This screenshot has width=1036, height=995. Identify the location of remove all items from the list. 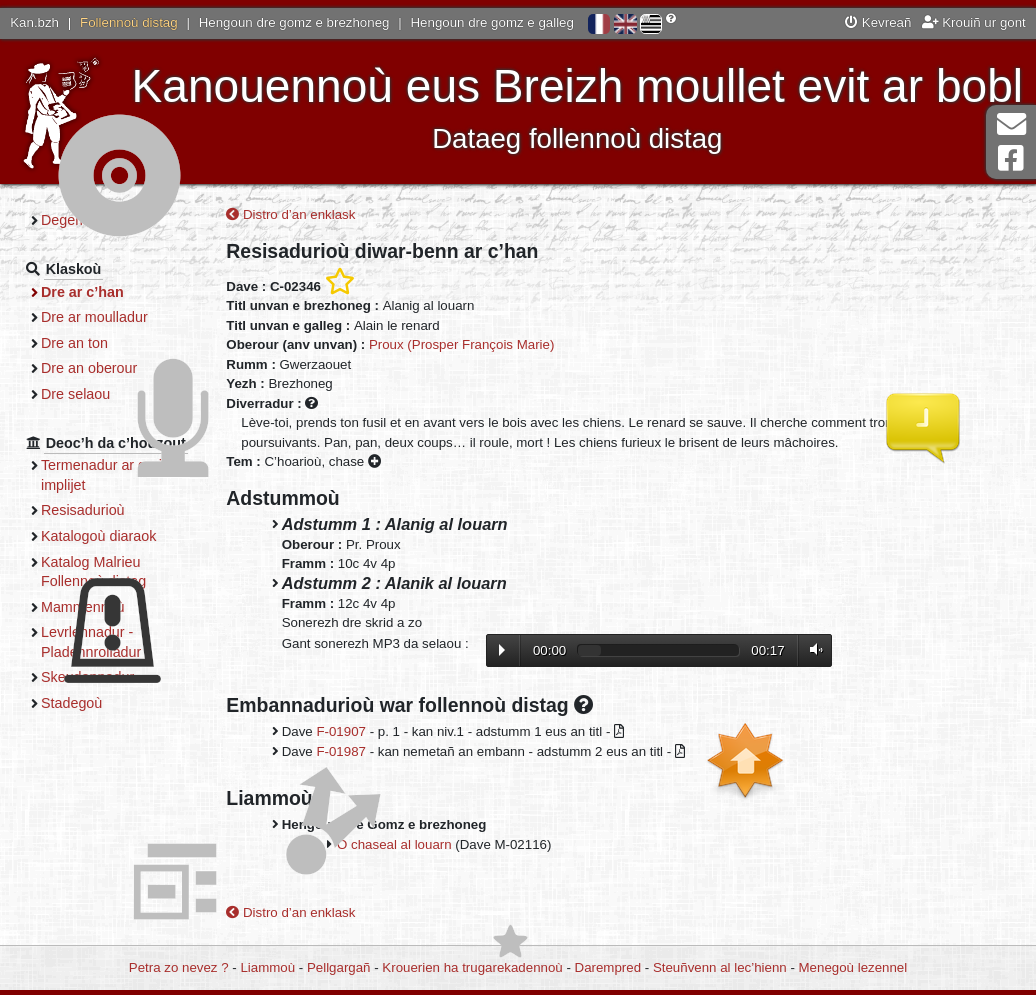
(182, 878).